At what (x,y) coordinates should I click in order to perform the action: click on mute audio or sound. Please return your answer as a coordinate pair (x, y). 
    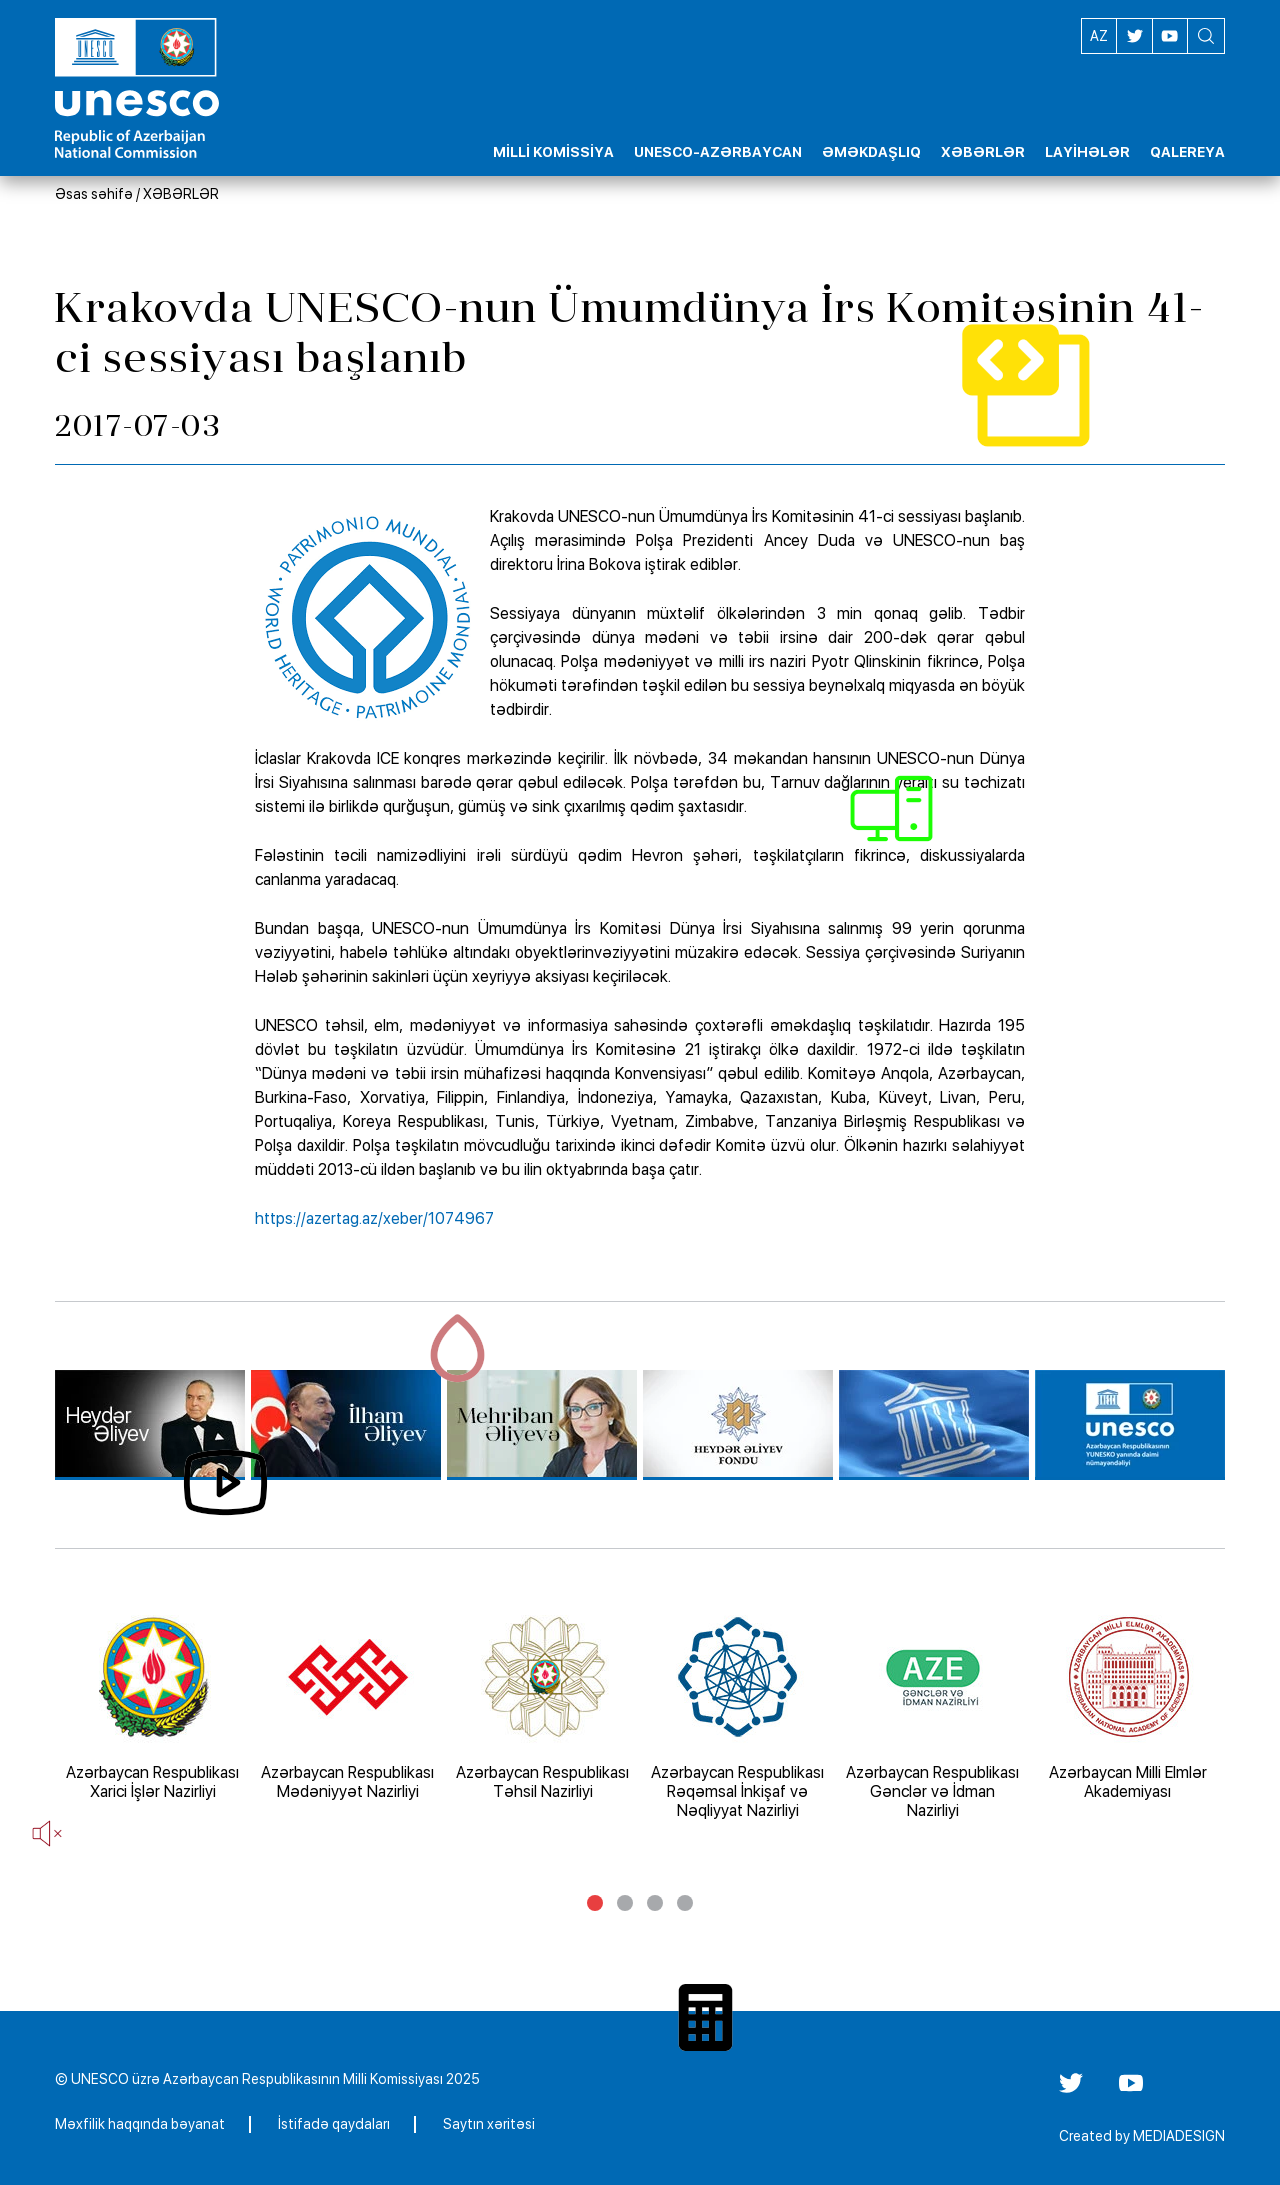
    Looking at the image, I should click on (46, 1833).